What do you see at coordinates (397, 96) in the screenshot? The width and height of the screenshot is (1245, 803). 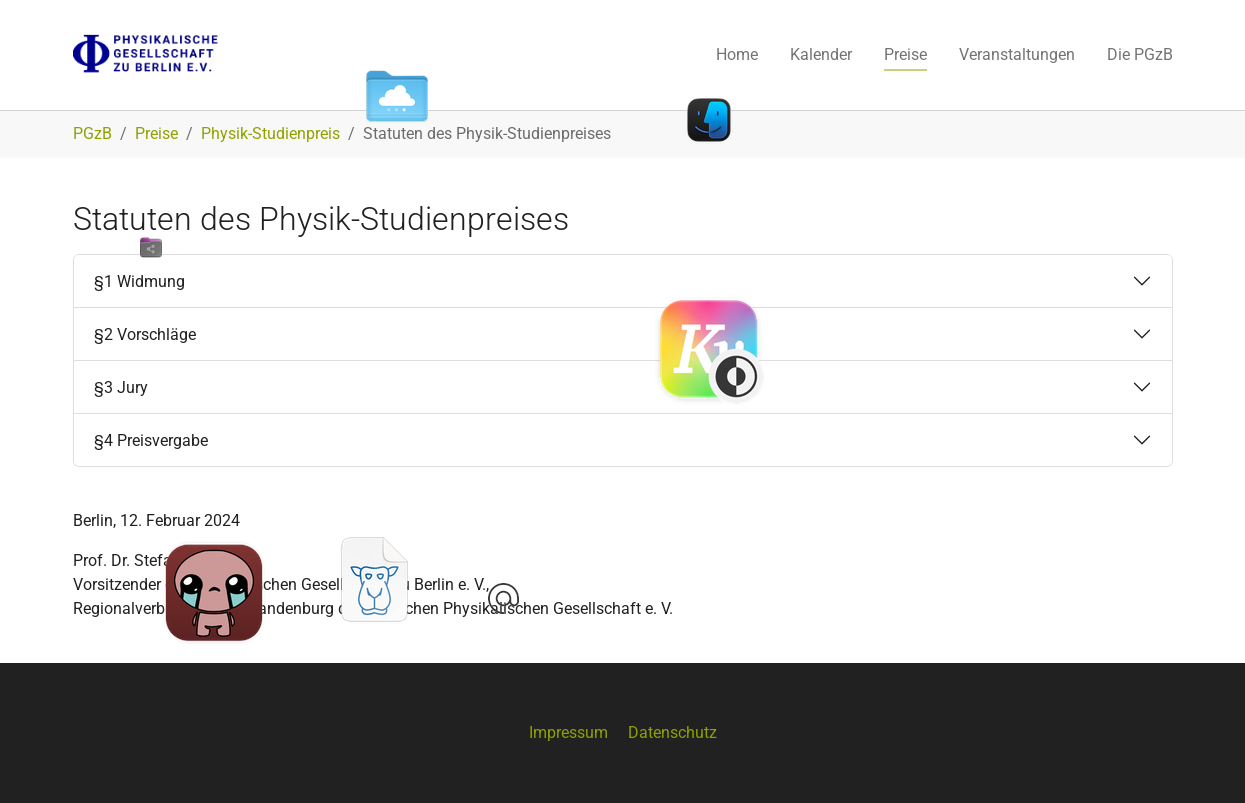 I see `access cloud storage or remote file connections` at bounding box center [397, 96].